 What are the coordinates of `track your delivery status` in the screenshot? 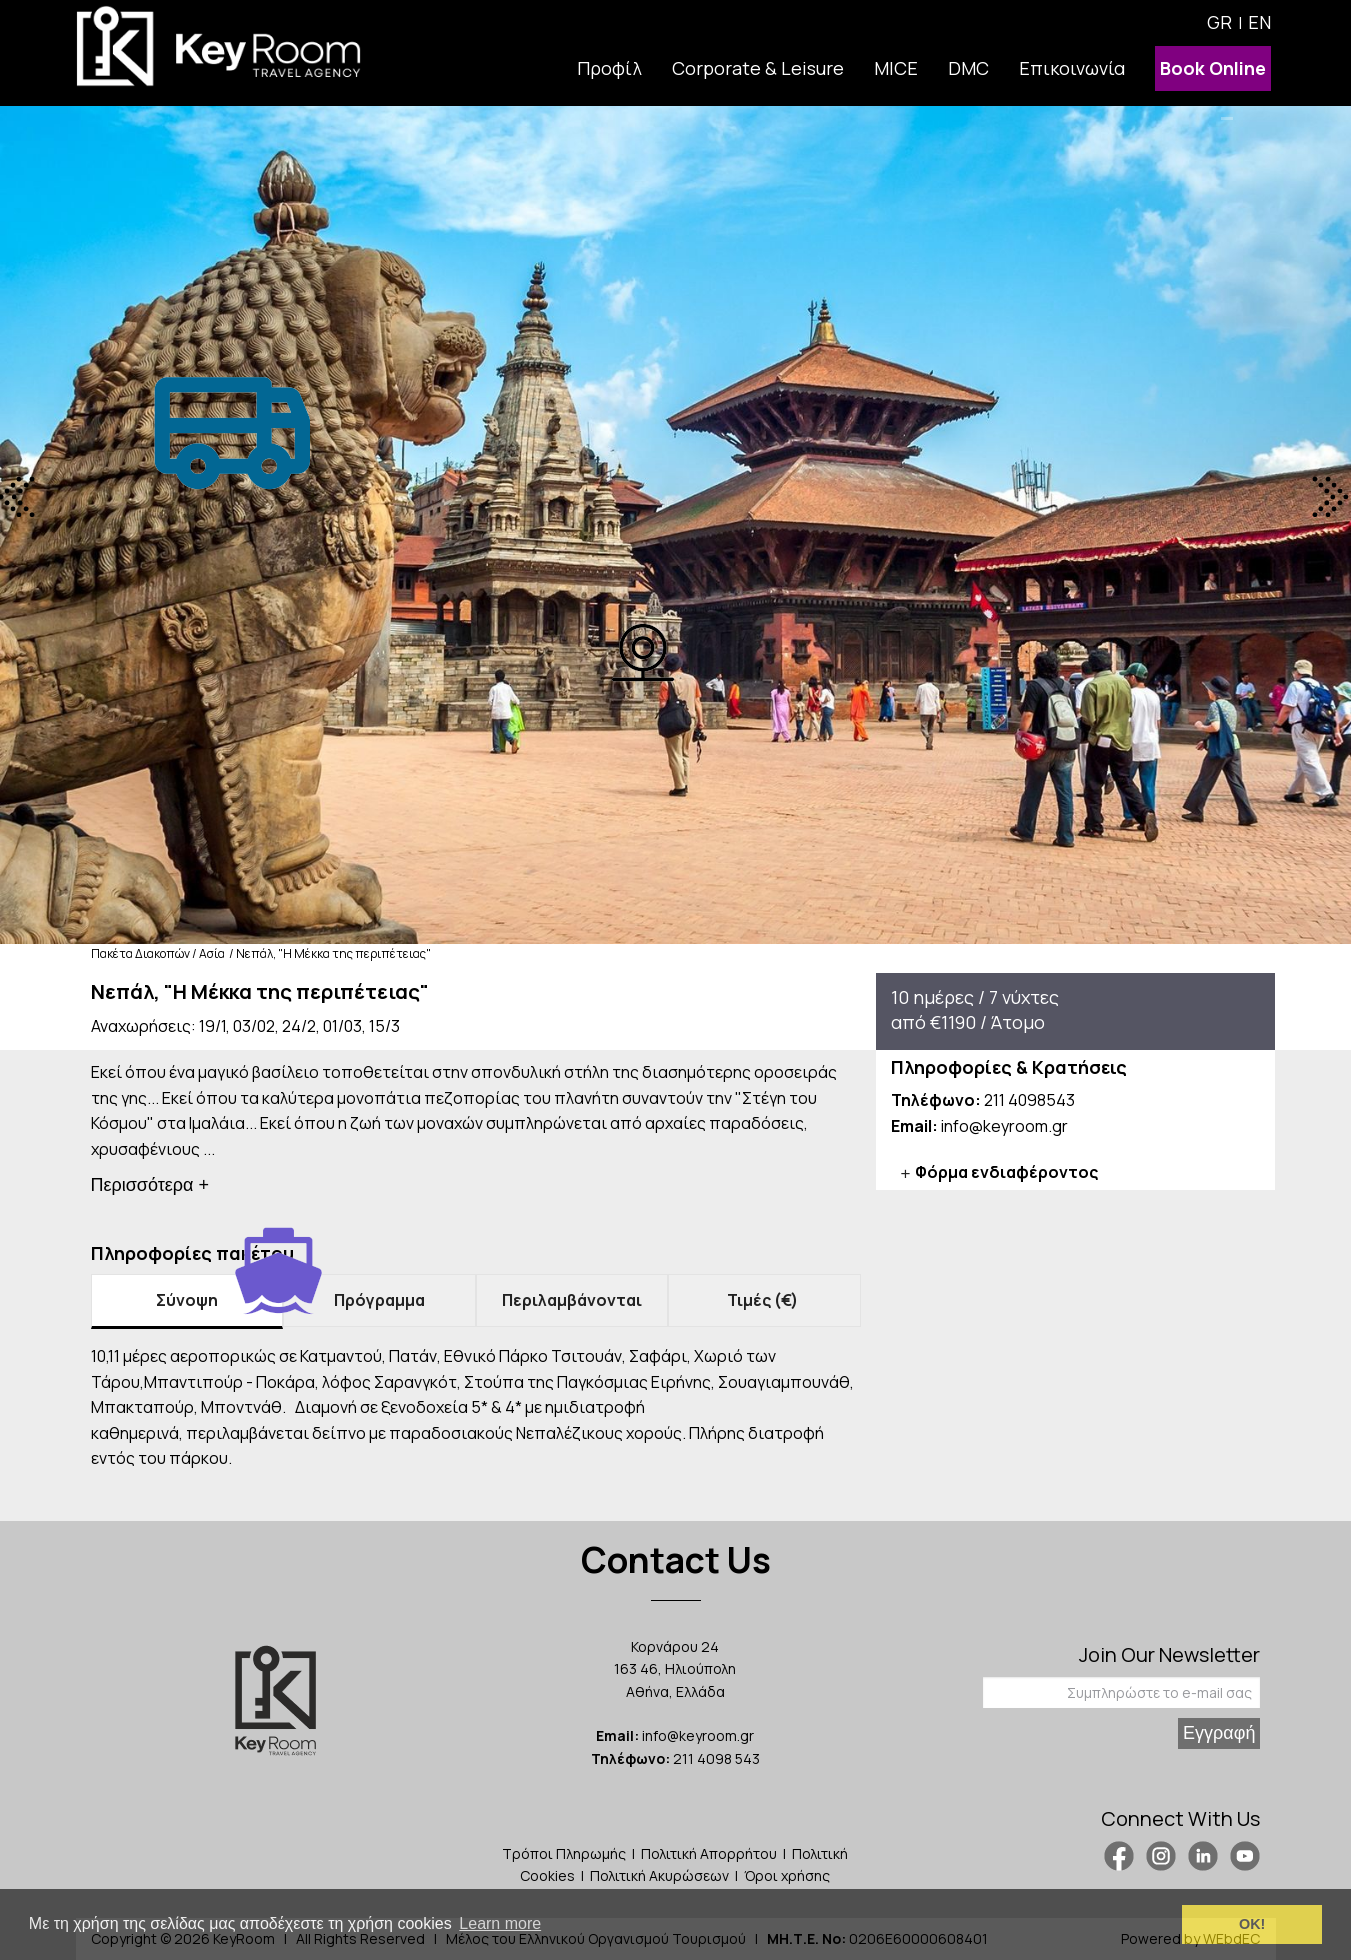 It's located at (228, 425).